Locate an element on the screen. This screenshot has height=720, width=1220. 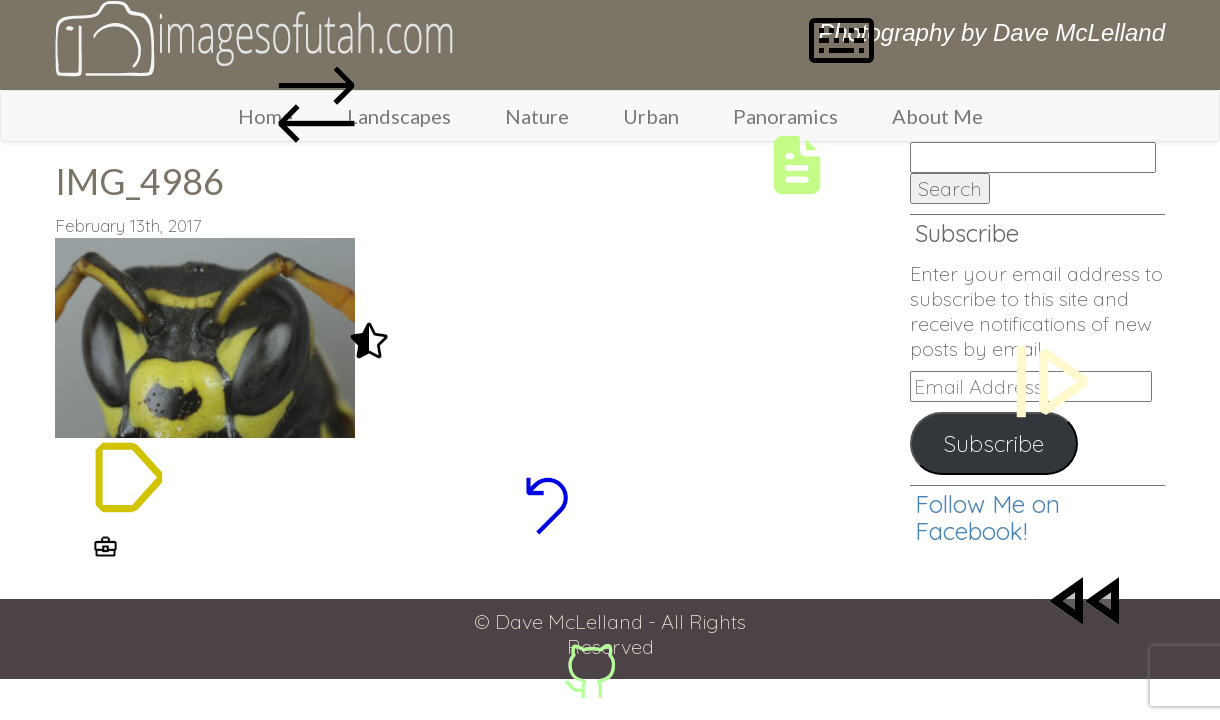
open github repository is located at coordinates (589, 671).